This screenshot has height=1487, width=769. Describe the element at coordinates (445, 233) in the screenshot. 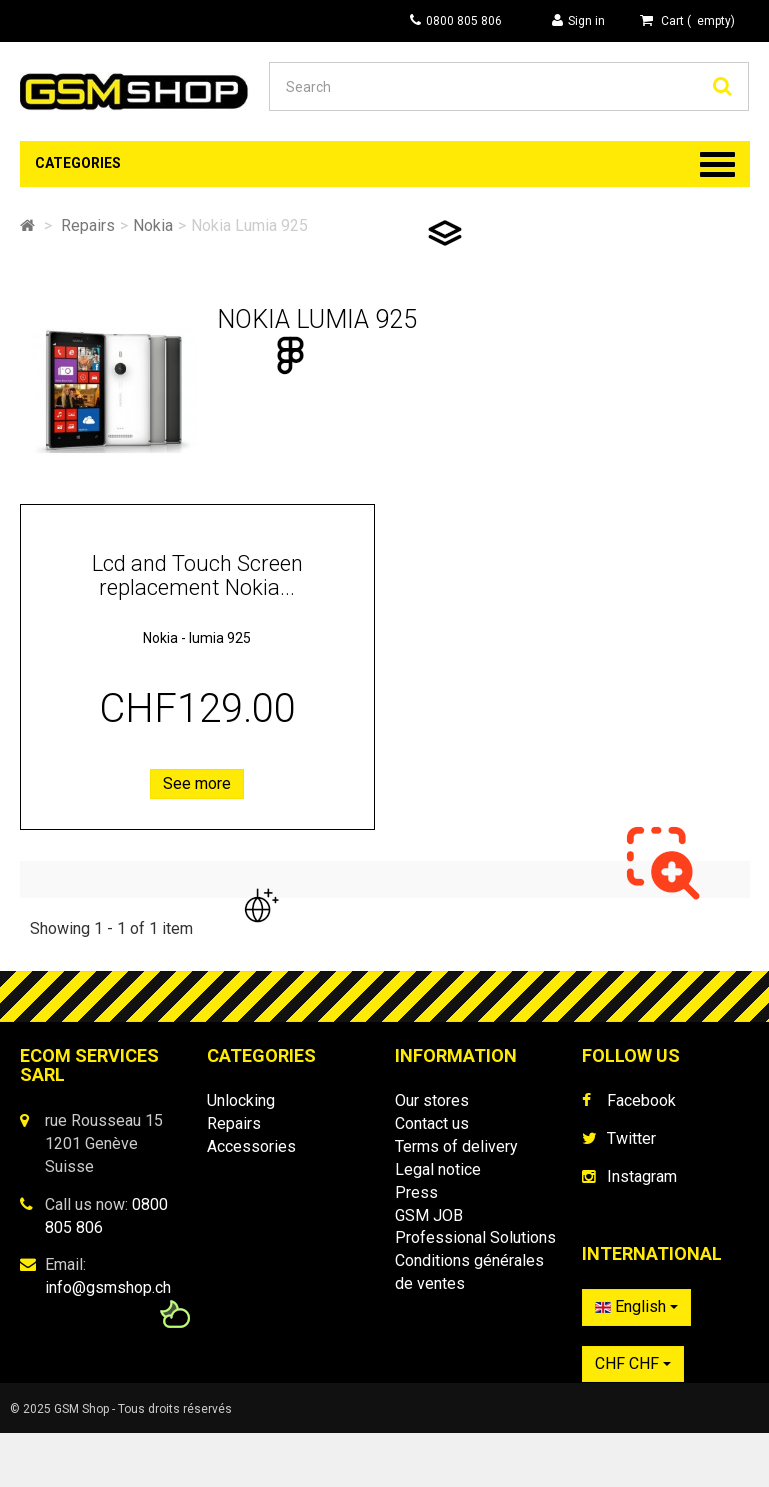

I see `view layers or stacked content` at that location.